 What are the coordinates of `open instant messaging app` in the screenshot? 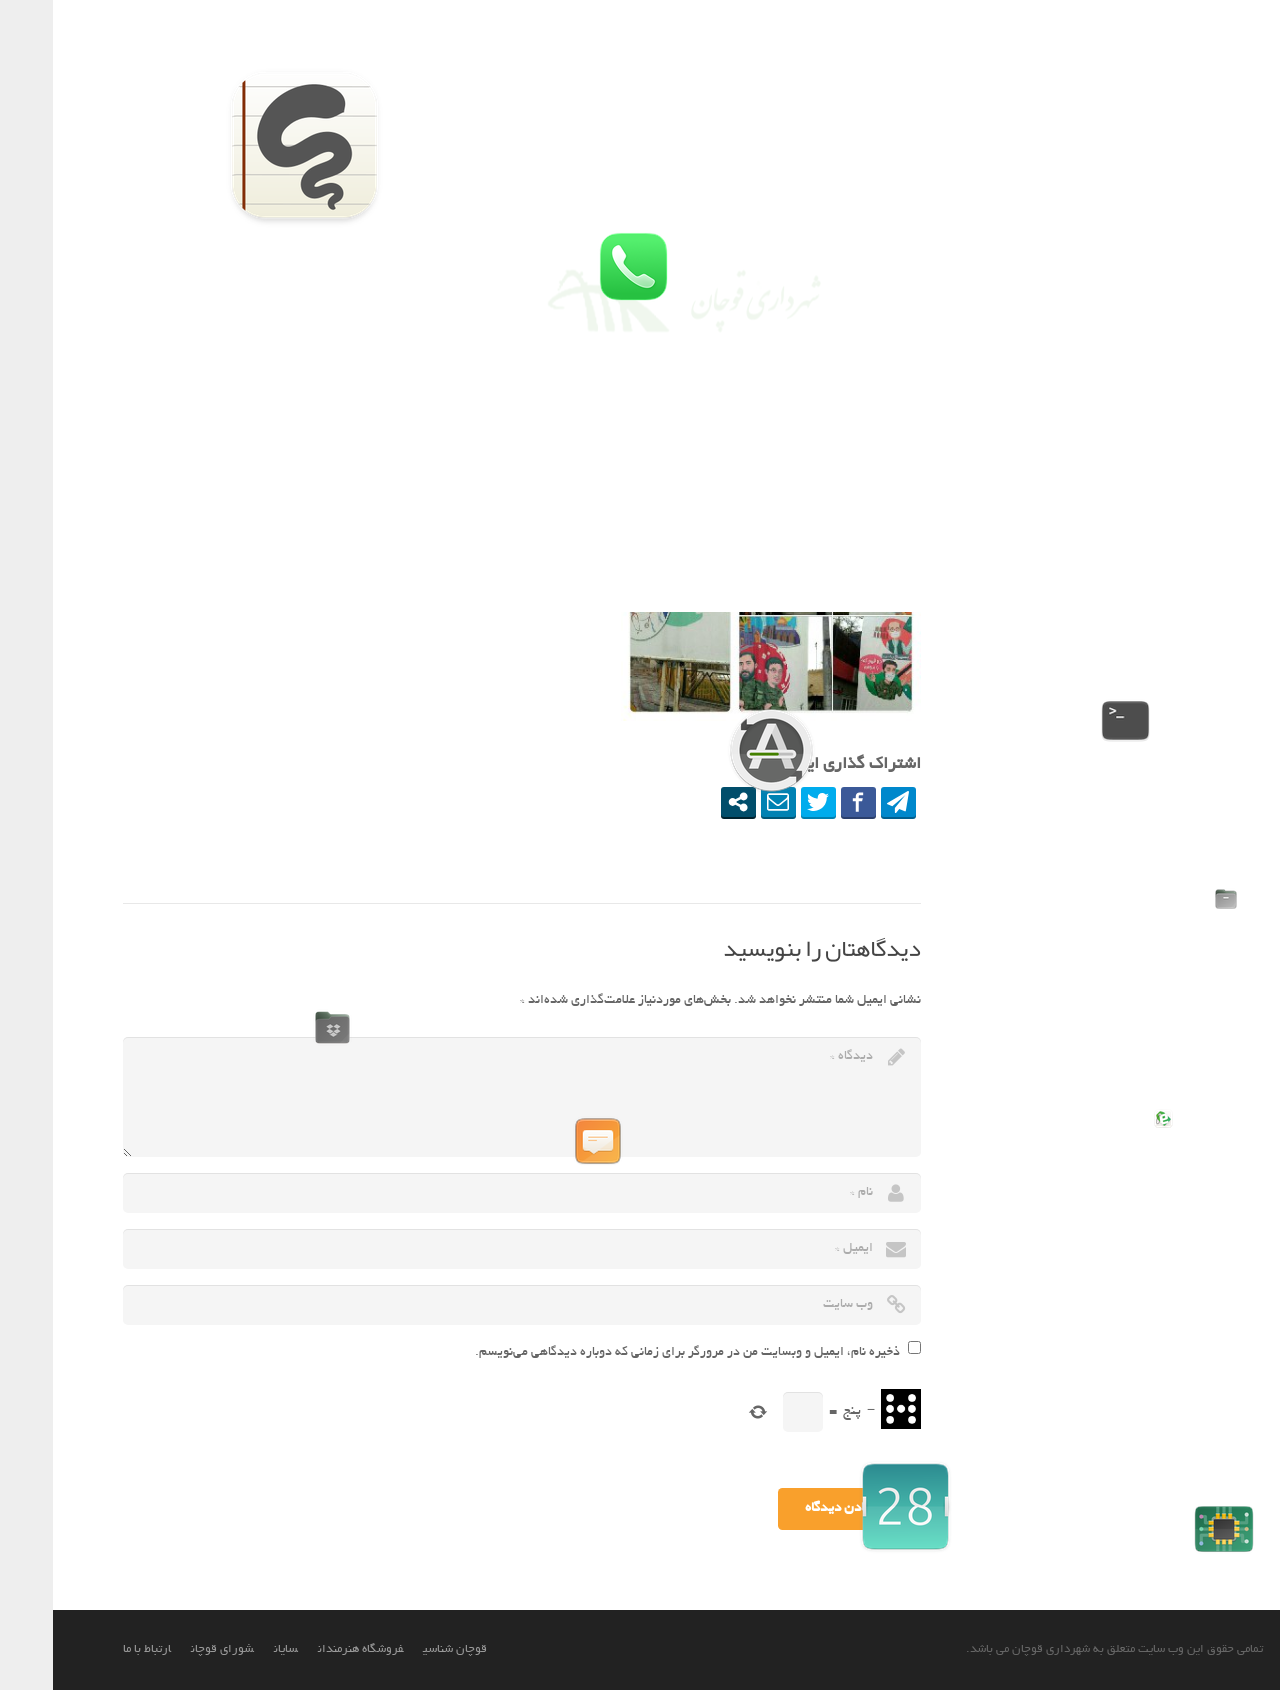 It's located at (598, 1141).